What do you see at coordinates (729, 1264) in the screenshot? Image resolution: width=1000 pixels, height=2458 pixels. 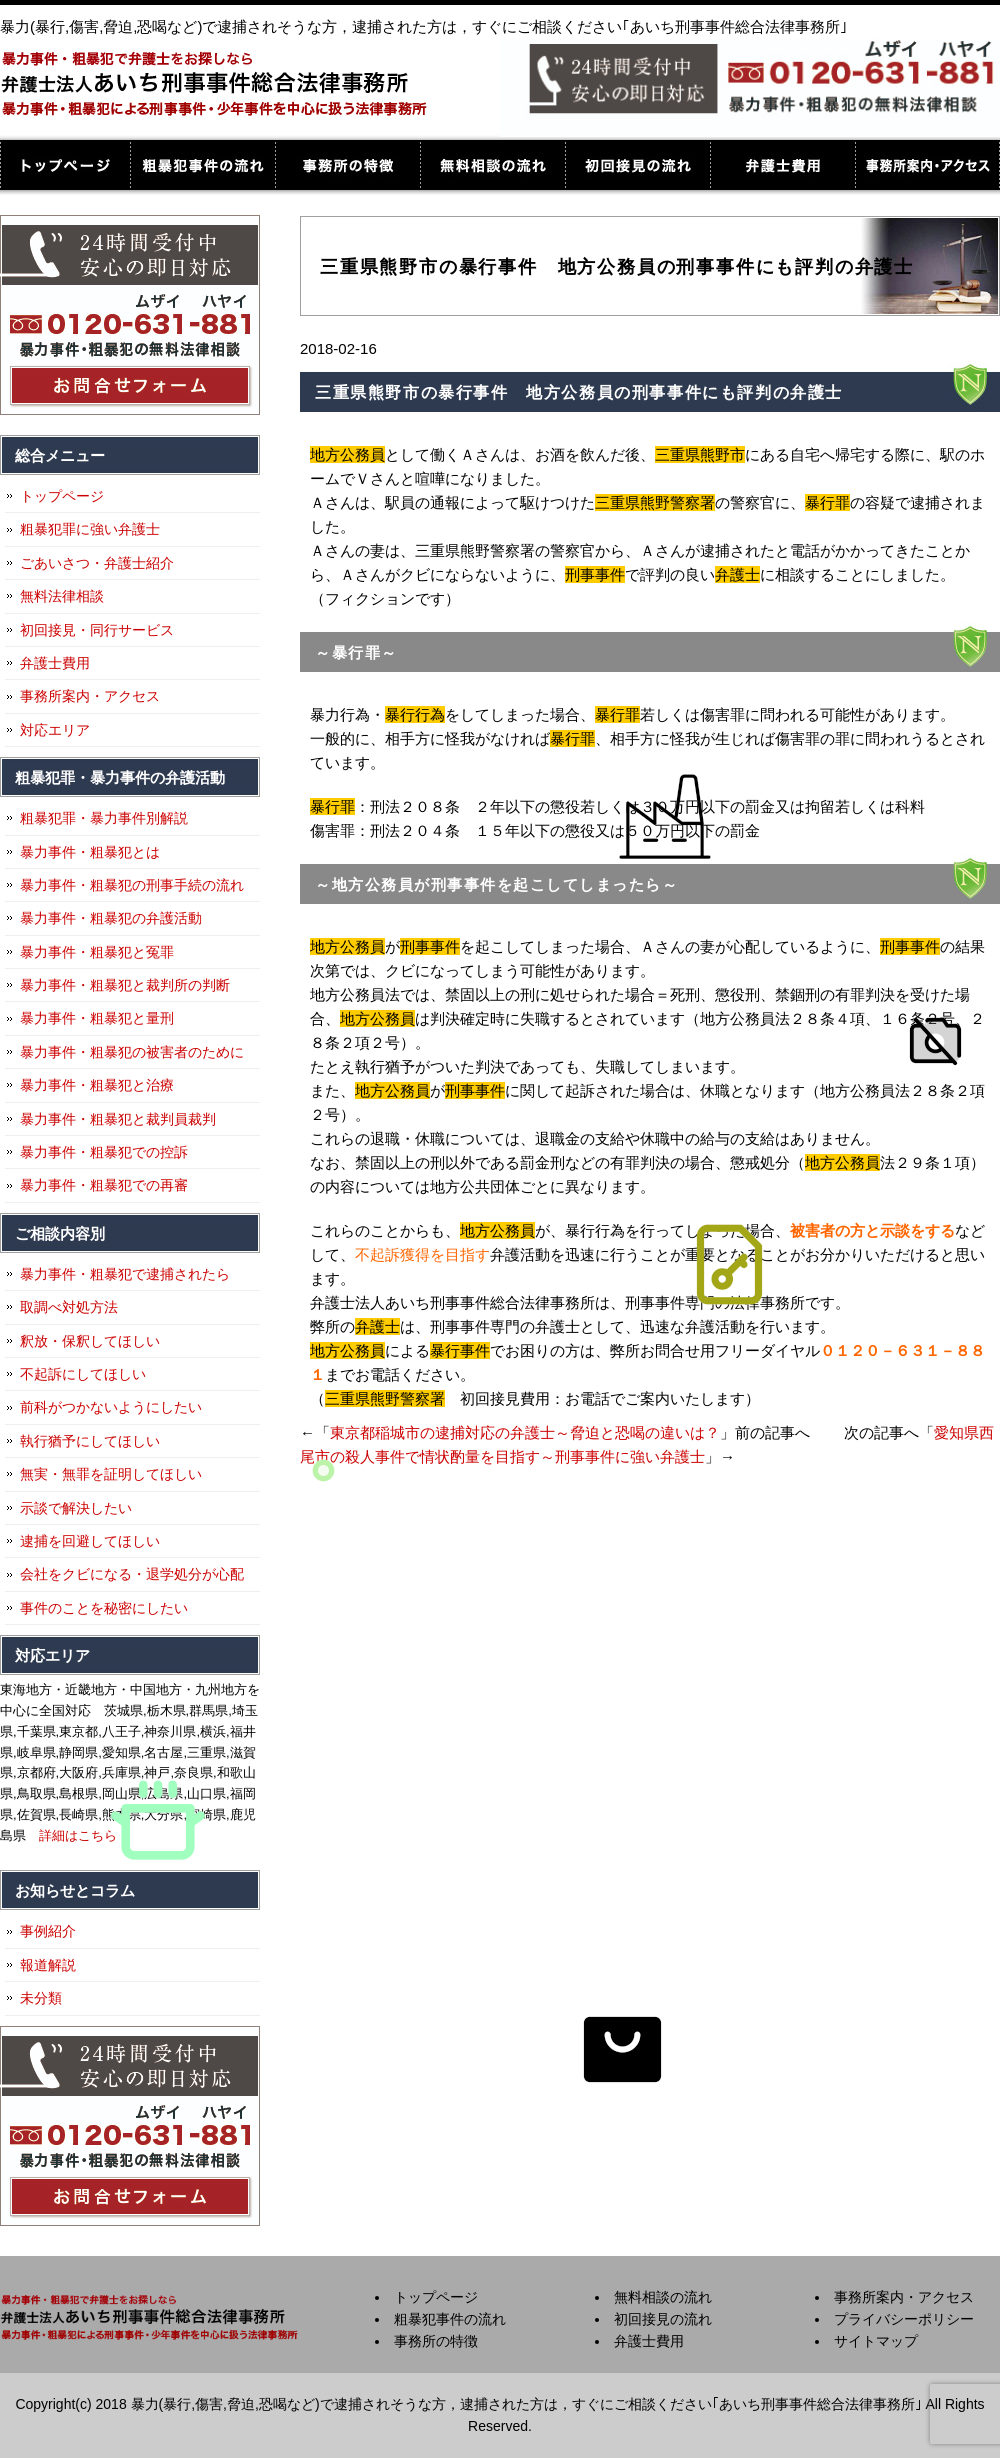 I see `access an encrypted or password-protected file` at bounding box center [729, 1264].